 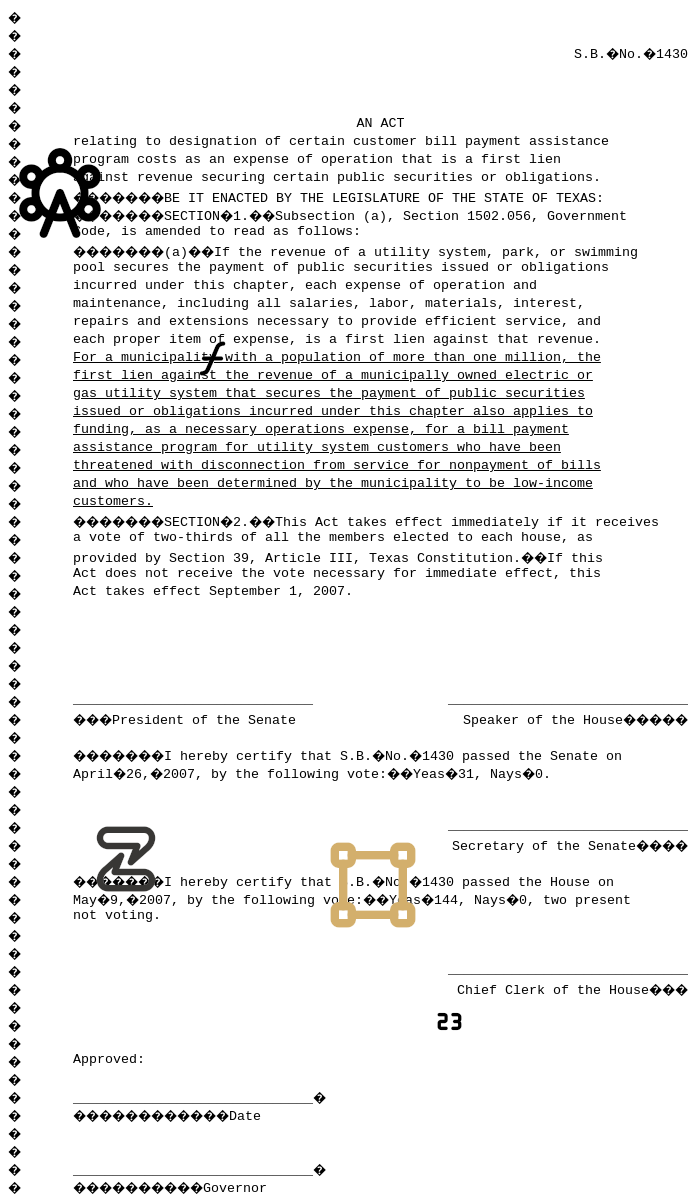 I want to click on displays the number 23 as a badge or label, so click(x=449, y=1021).